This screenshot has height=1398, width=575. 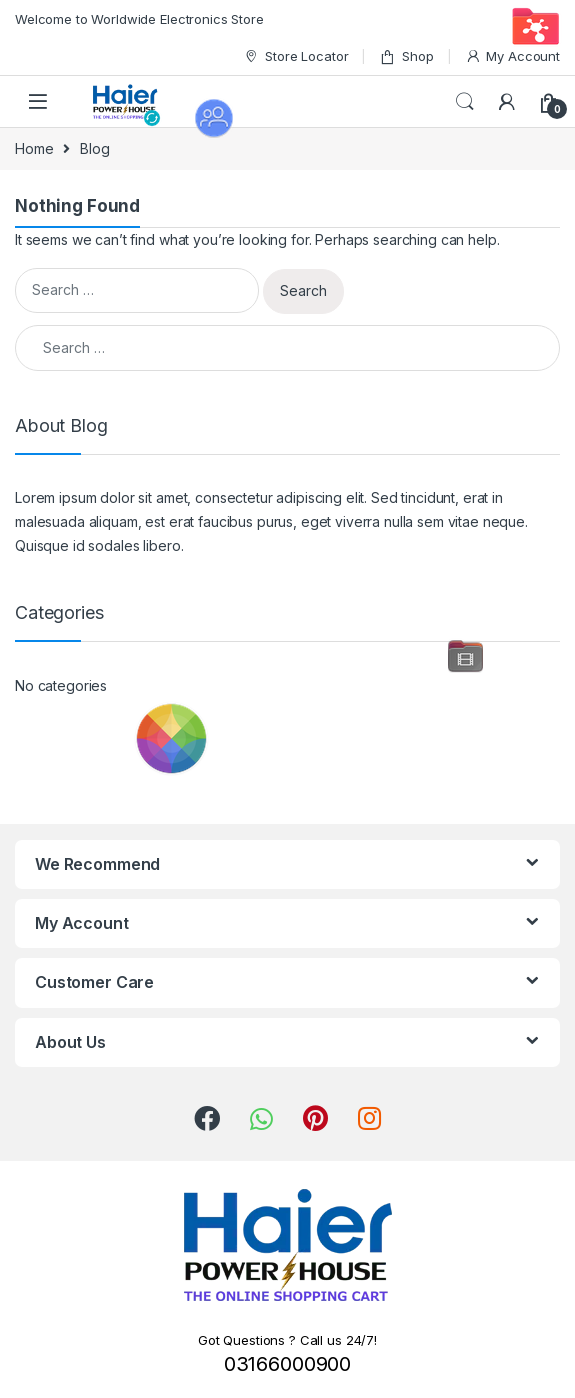 What do you see at coordinates (171, 738) in the screenshot?
I see `open color preferences or theme settings` at bounding box center [171, 738].